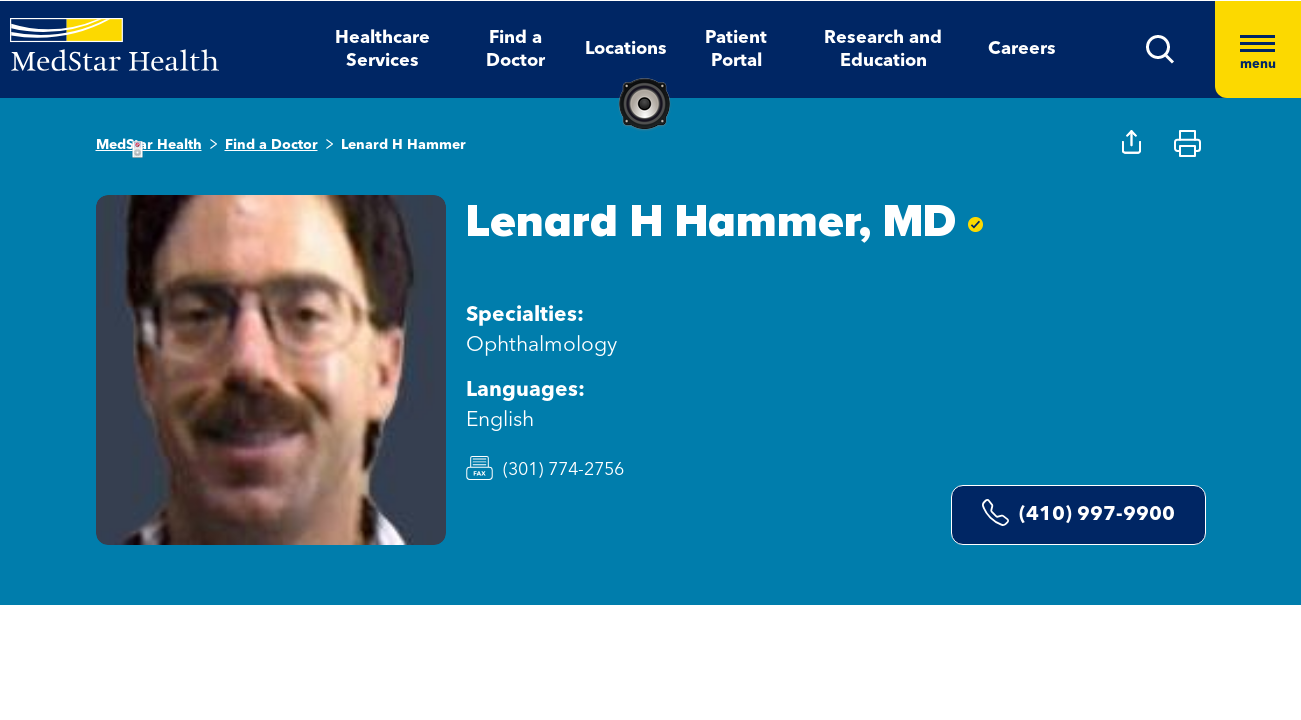 The width and height of the screenshot is (1301, 720). Describe the element at coordinates (137, 149) in the screenshot. I see `iPod device not connected or unavailable` at that location.